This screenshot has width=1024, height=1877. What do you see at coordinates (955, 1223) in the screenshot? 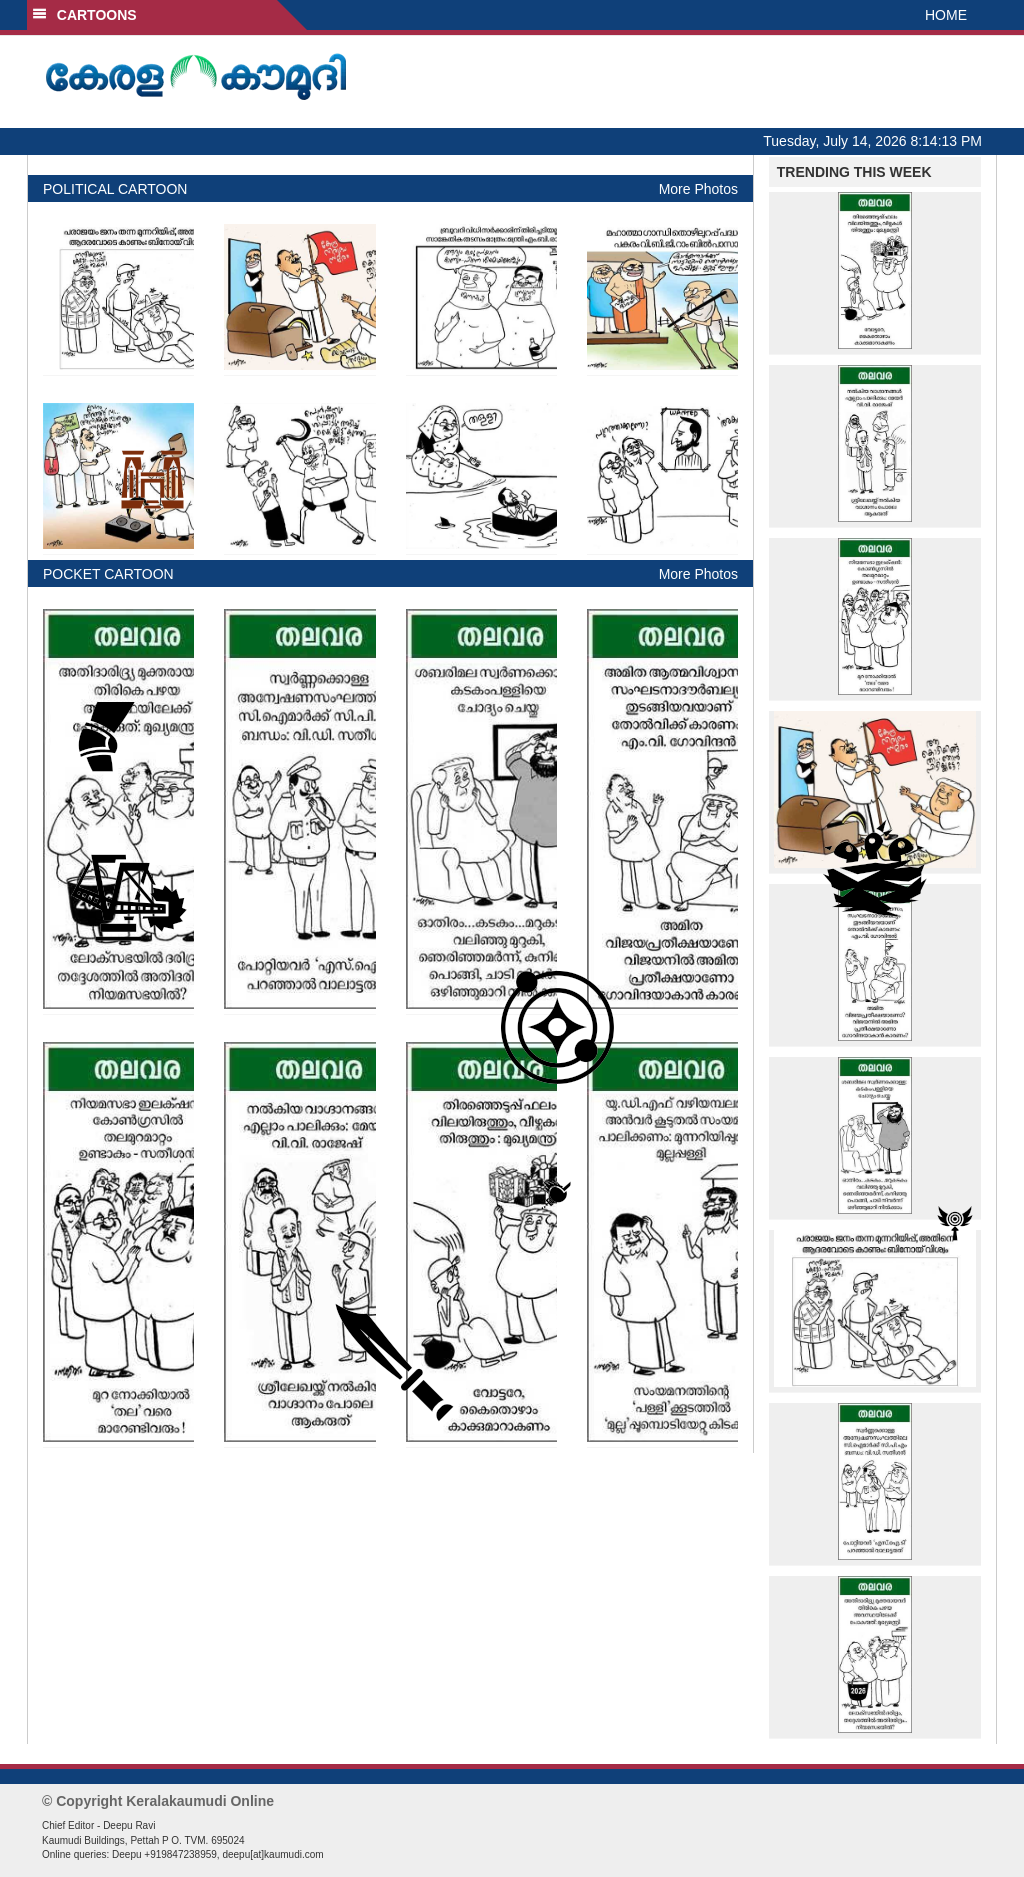
I see `track a moving objective or target` at bounding box center [955, 1223].